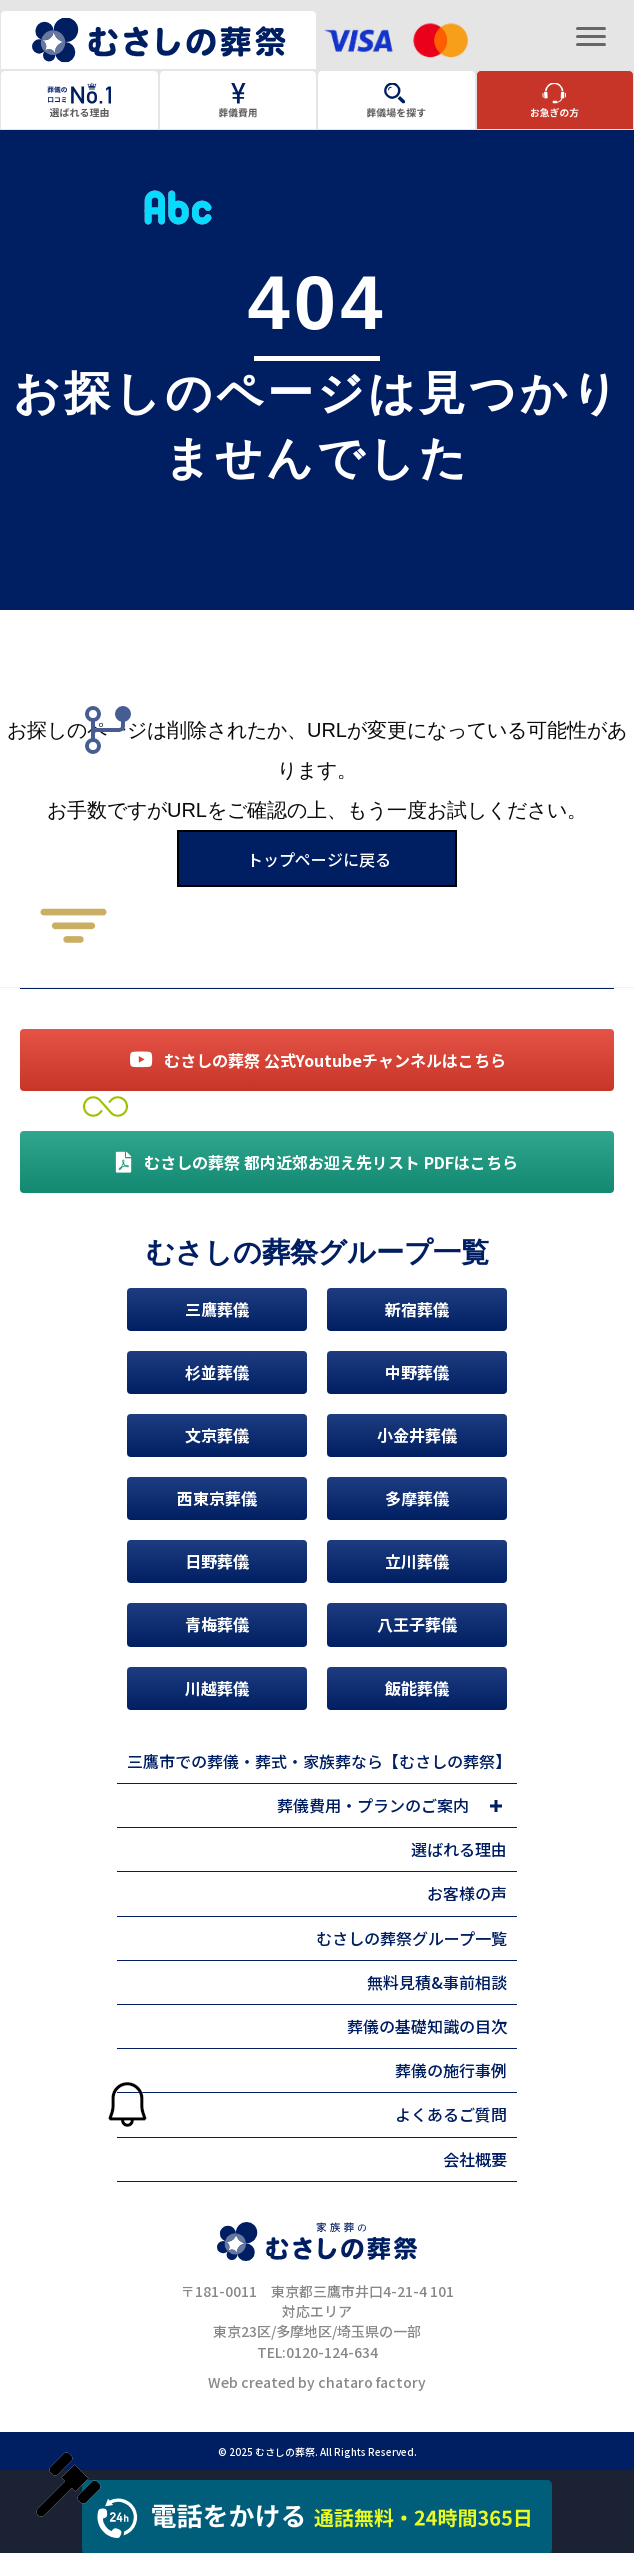 Image resolution: width=634 pixels, height=2553 pixels. I want to click on access text formatting options, so click(178, 207).